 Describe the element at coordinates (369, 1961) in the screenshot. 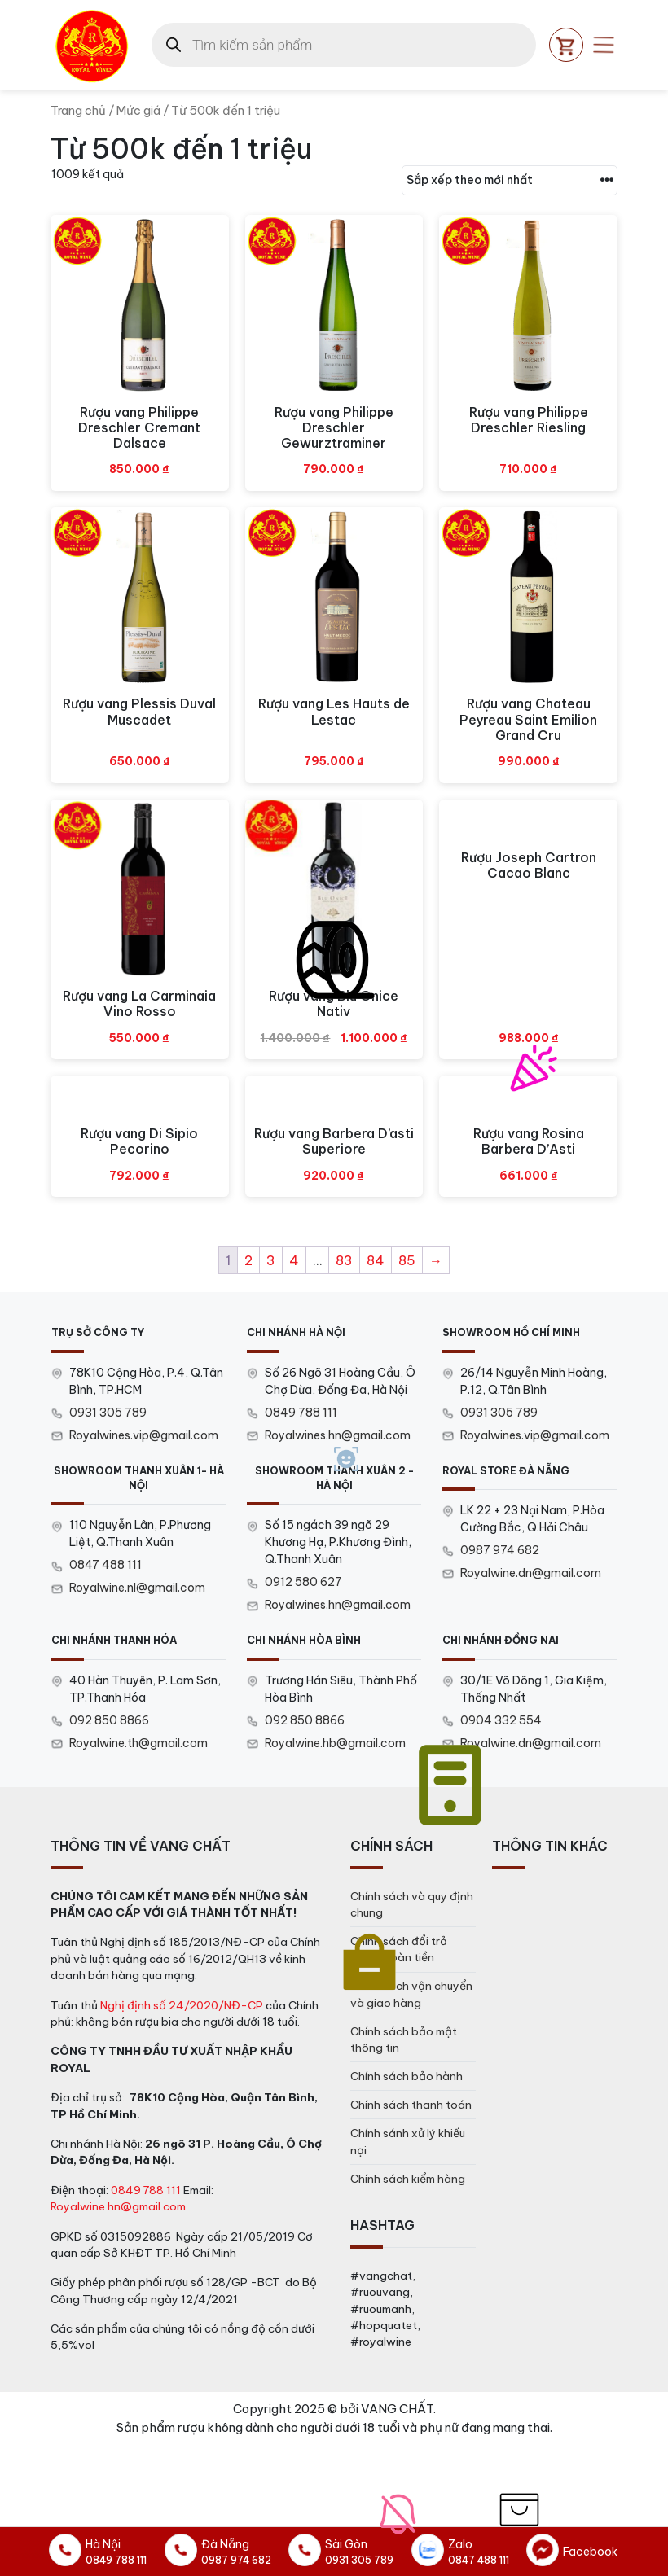

I see `remove item from shopping bag` at that location.